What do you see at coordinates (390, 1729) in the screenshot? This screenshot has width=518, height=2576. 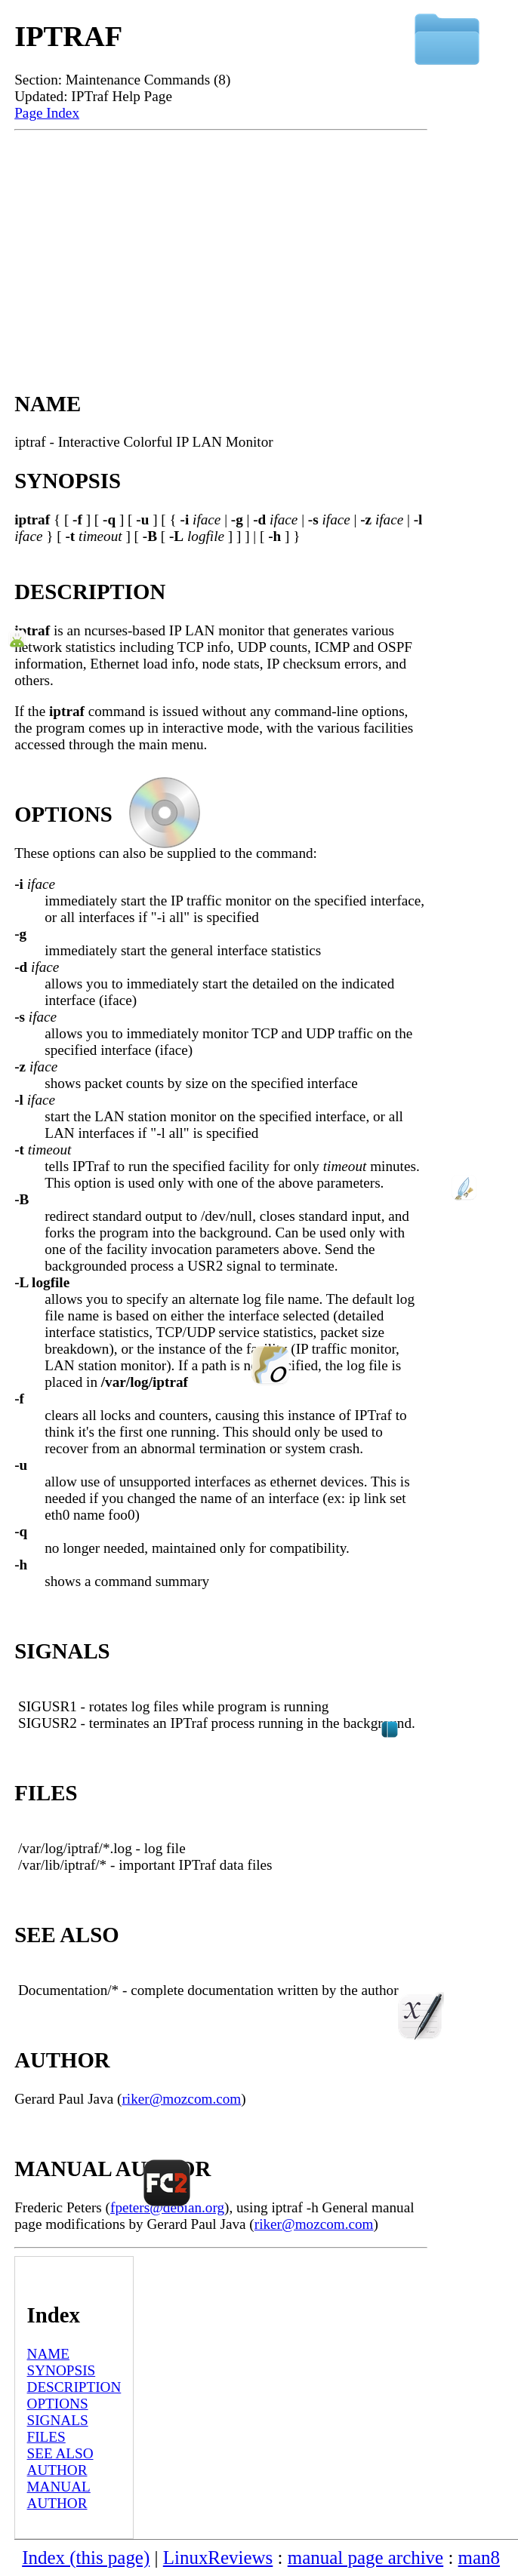 I see `open shotcut video editor` at bounding box center [390, 1729].